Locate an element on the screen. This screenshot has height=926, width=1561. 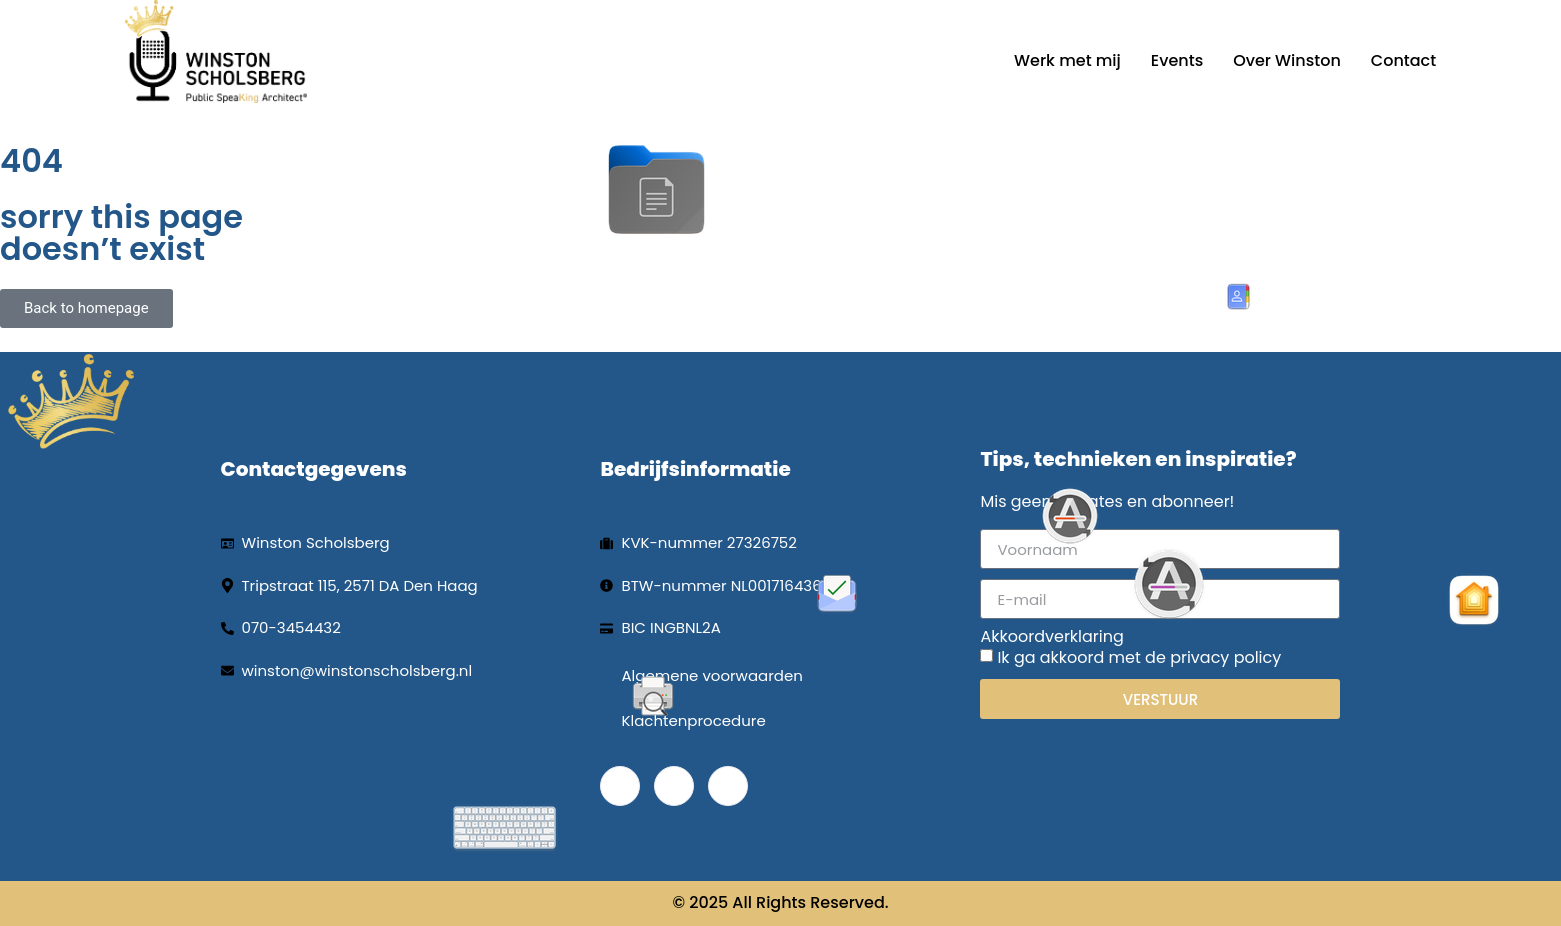
connect a bluetooth keyboard is located at coordinates (504, 827).